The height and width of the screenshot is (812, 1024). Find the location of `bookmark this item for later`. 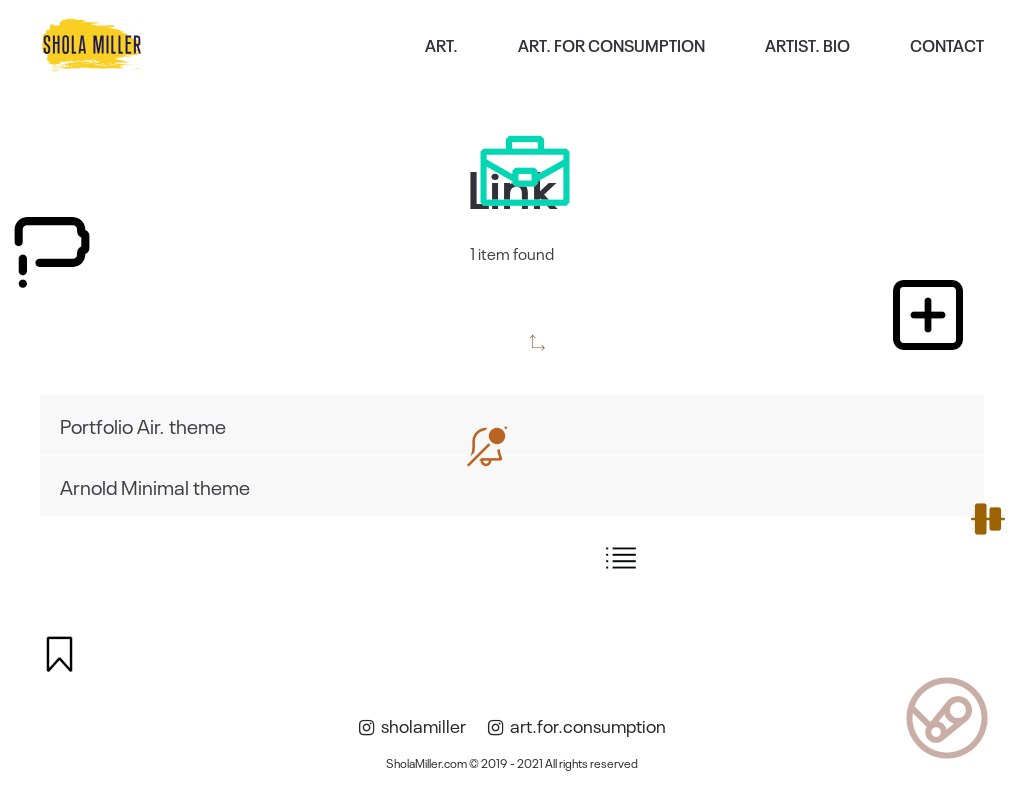

bookmark this item for later is located at coordinates (59, 654).